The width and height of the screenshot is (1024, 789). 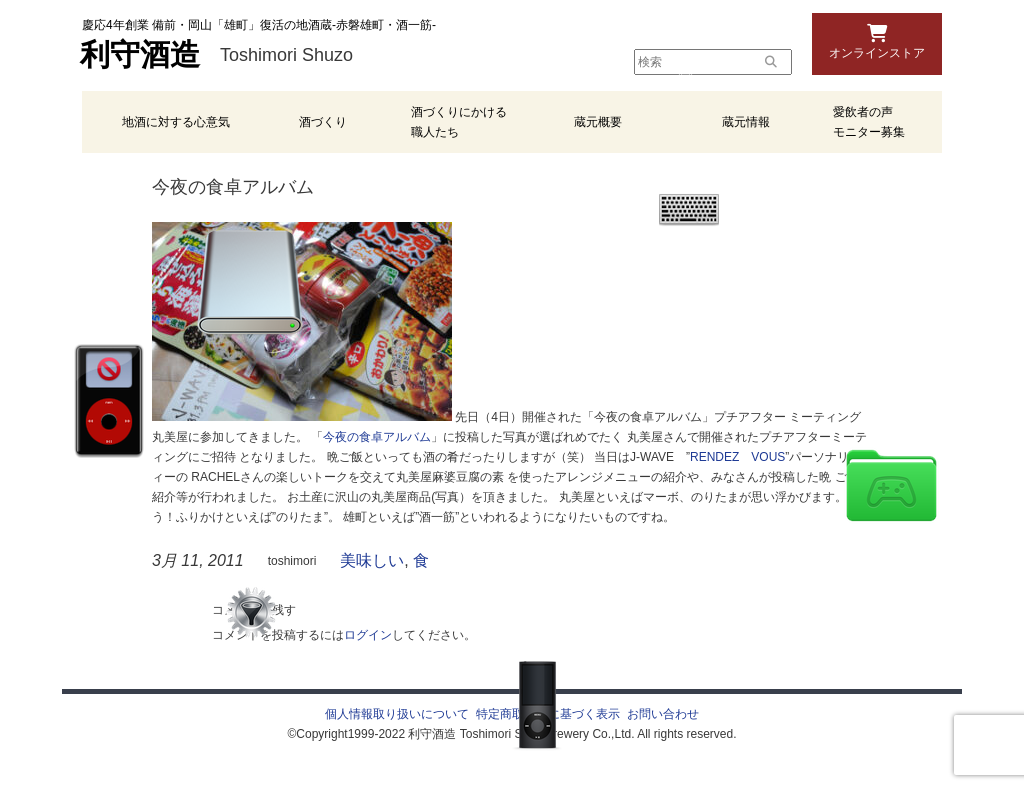 What do you see at coordinates (537, 706) in the screenshot?
I see `access iPod device settings` at bounding box center [537, 706].